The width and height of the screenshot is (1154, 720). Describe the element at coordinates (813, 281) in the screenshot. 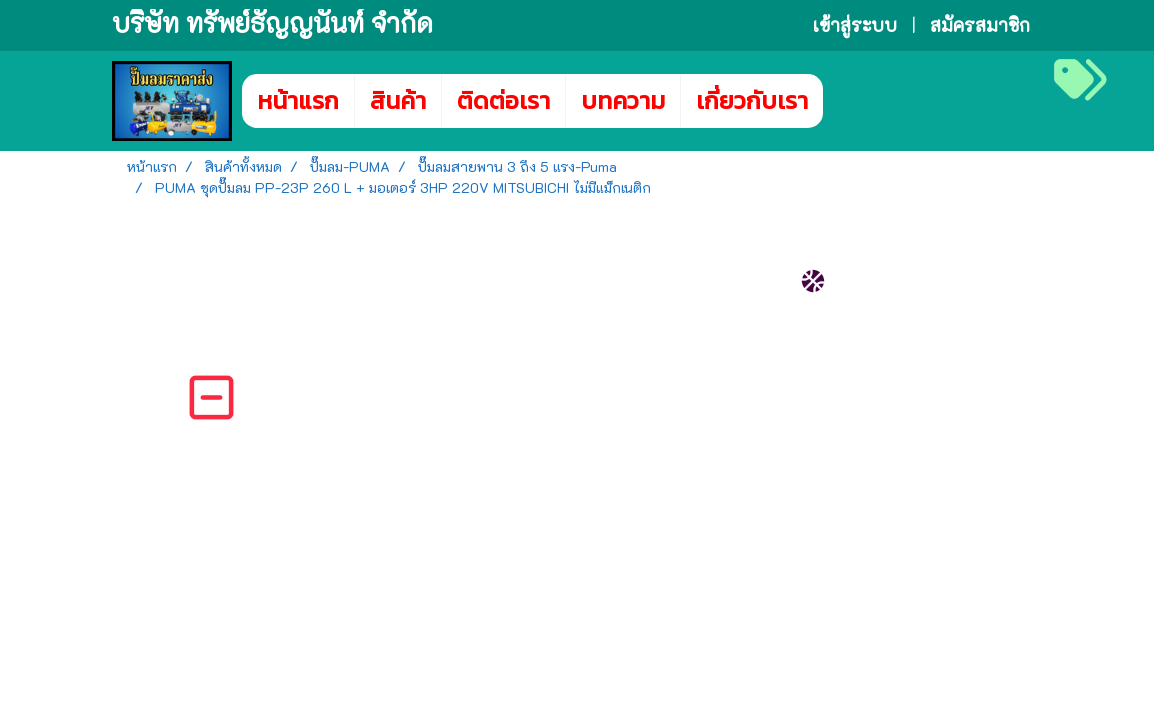

I see `access sports or basketball-related content` at that location.